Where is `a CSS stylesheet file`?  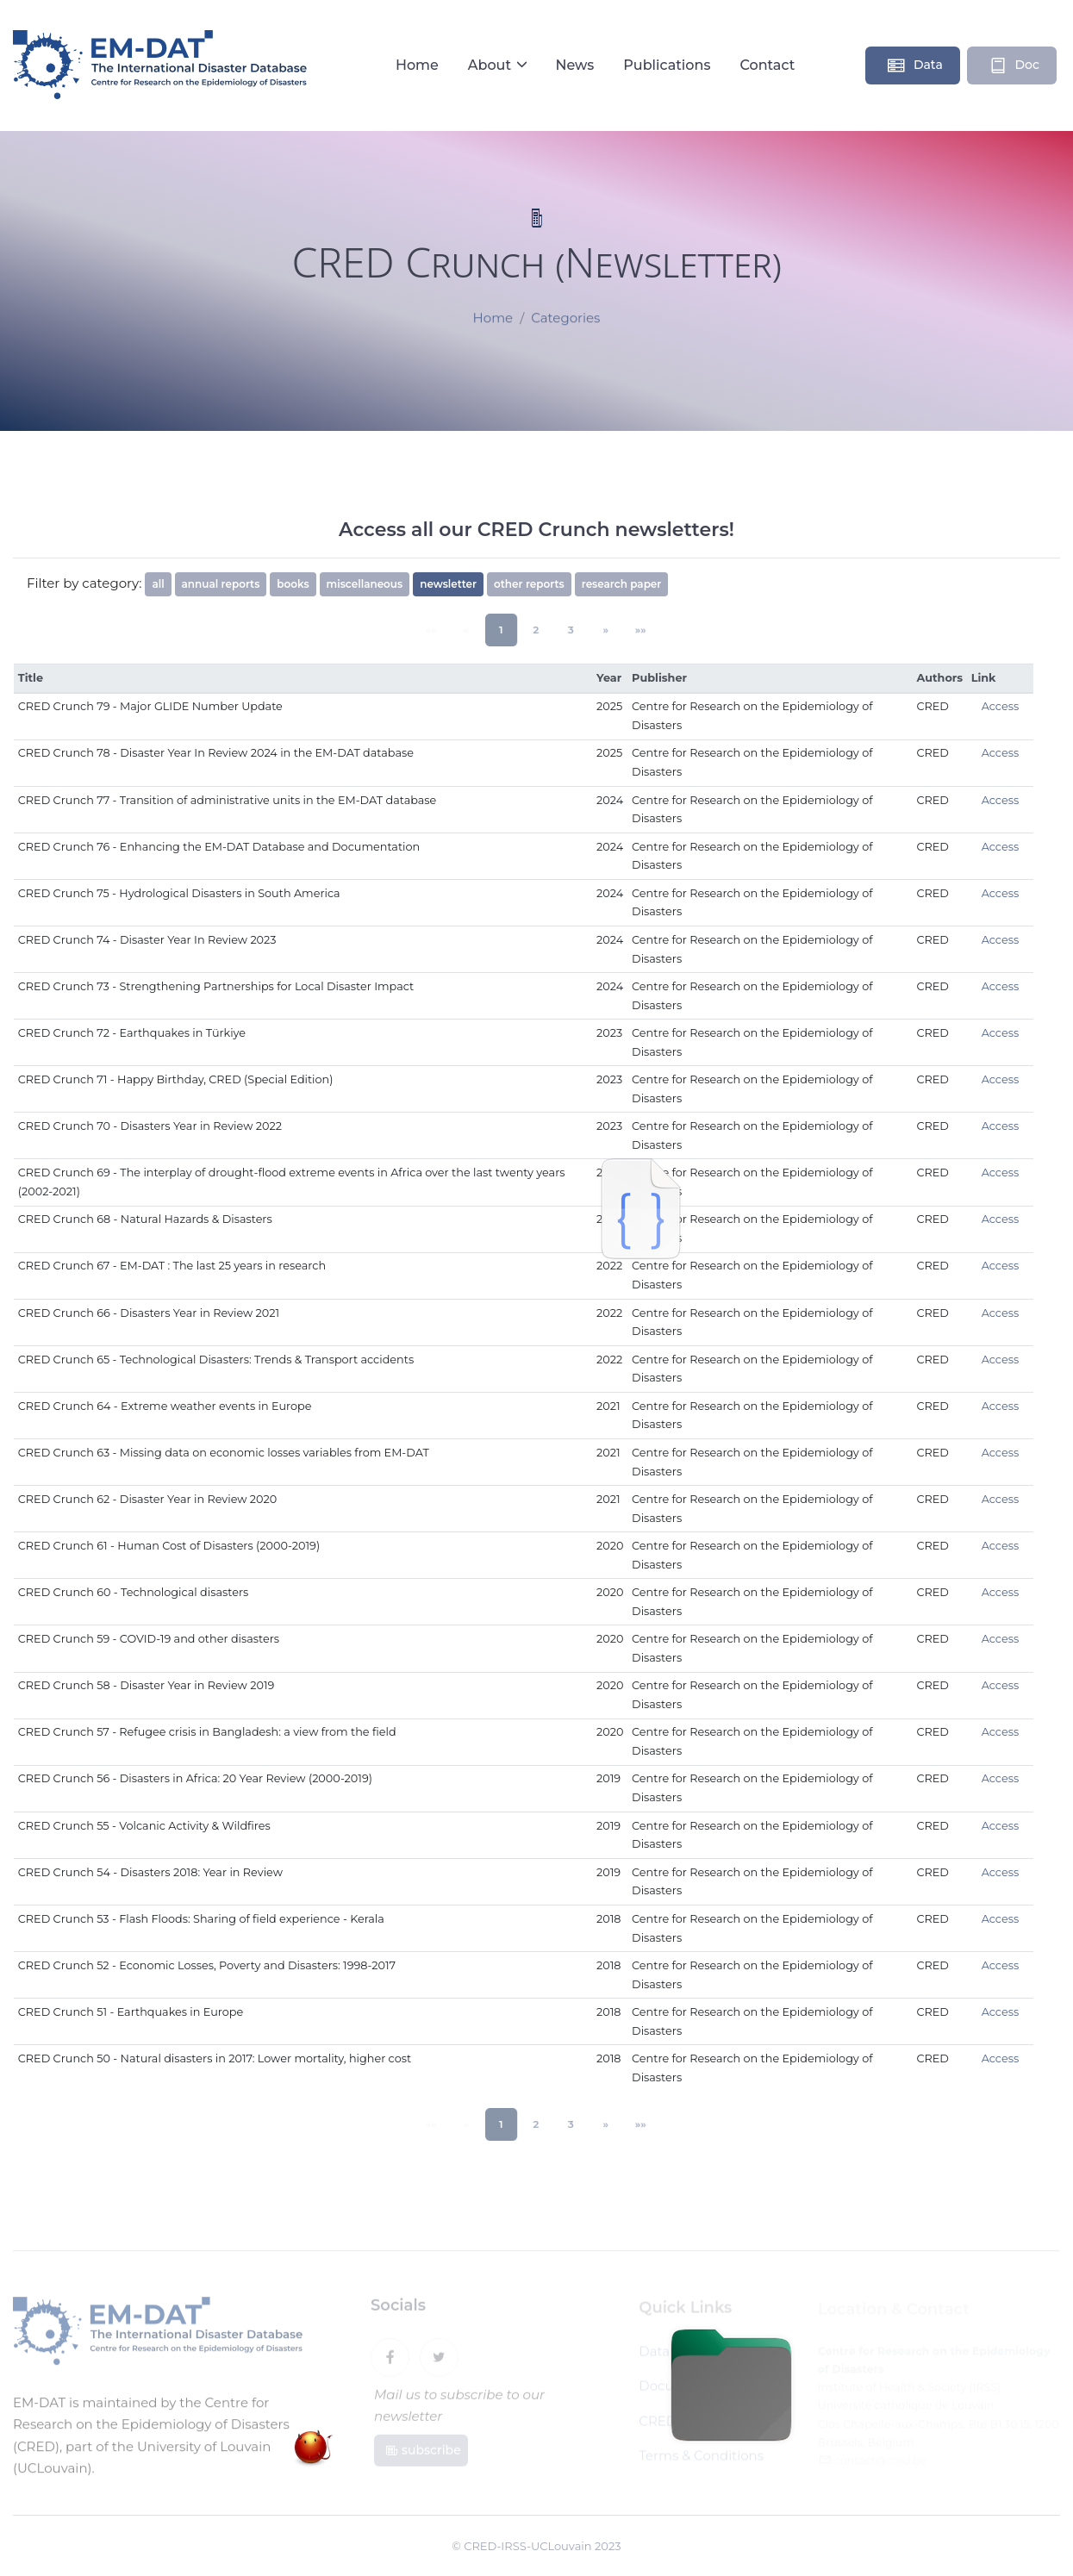
a CSS stylesheet file is located at coordinates (640, 1208).